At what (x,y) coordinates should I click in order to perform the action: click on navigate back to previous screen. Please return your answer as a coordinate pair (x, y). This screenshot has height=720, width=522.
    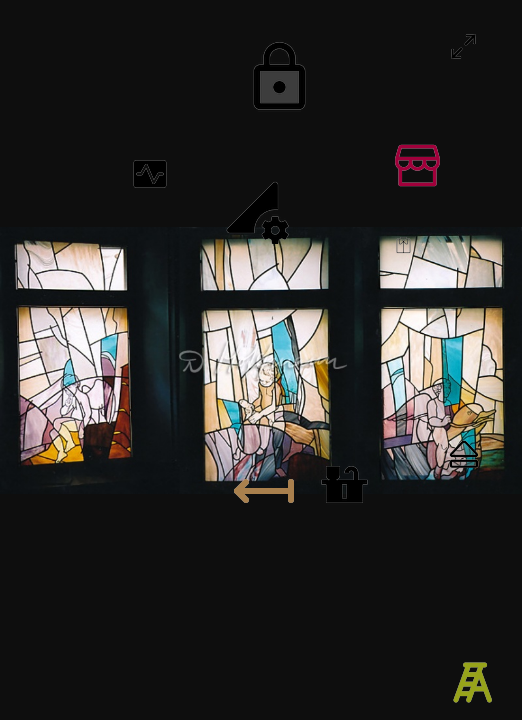
    Looking at the image, I should click on (264, 491).